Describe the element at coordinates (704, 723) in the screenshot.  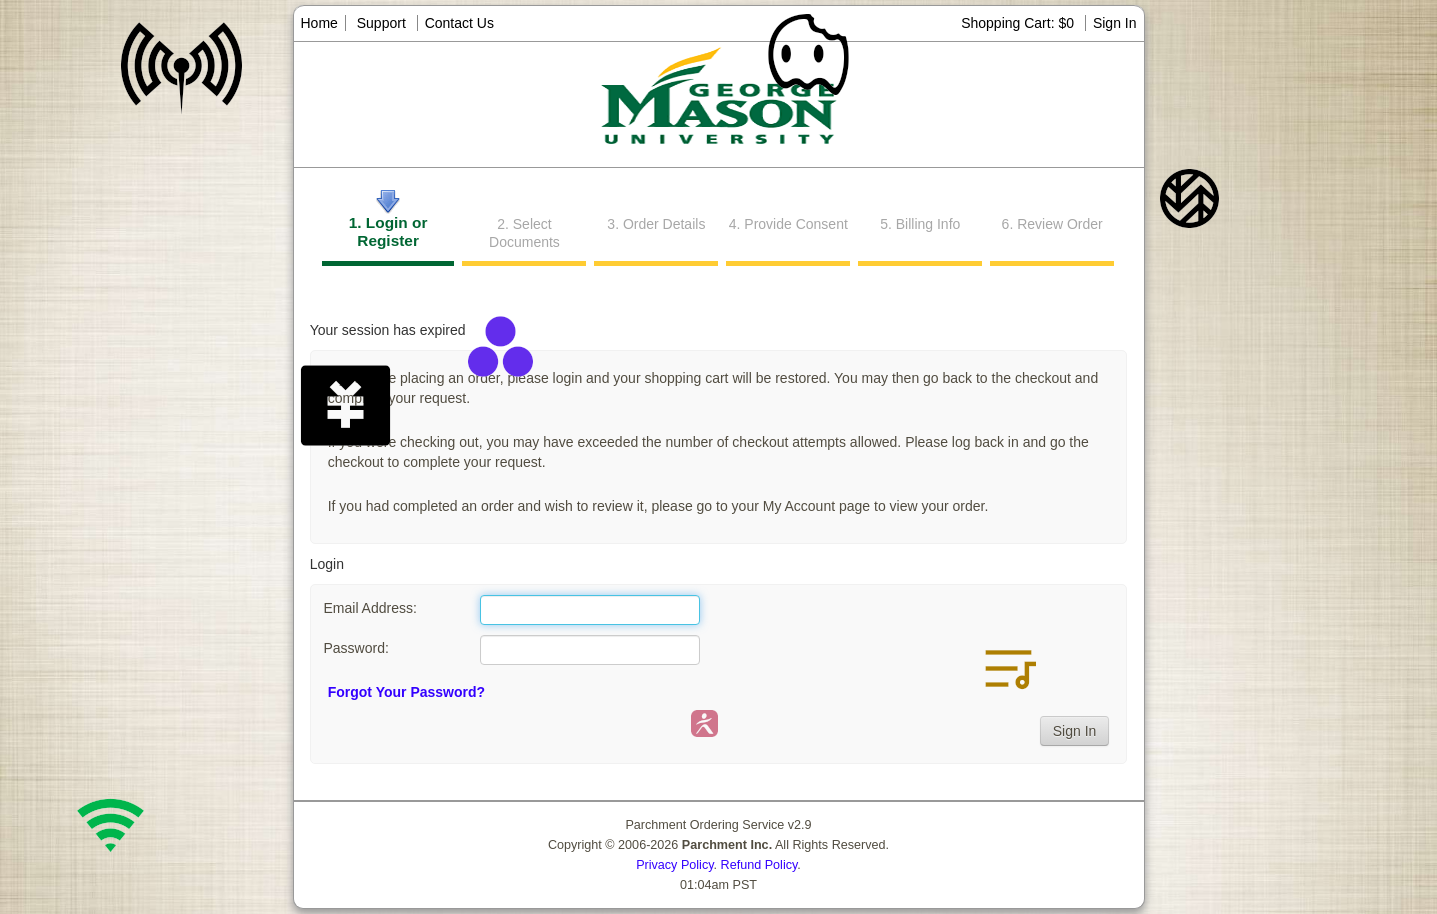
I see `open the Île-de-France Mobilités app` at that location.